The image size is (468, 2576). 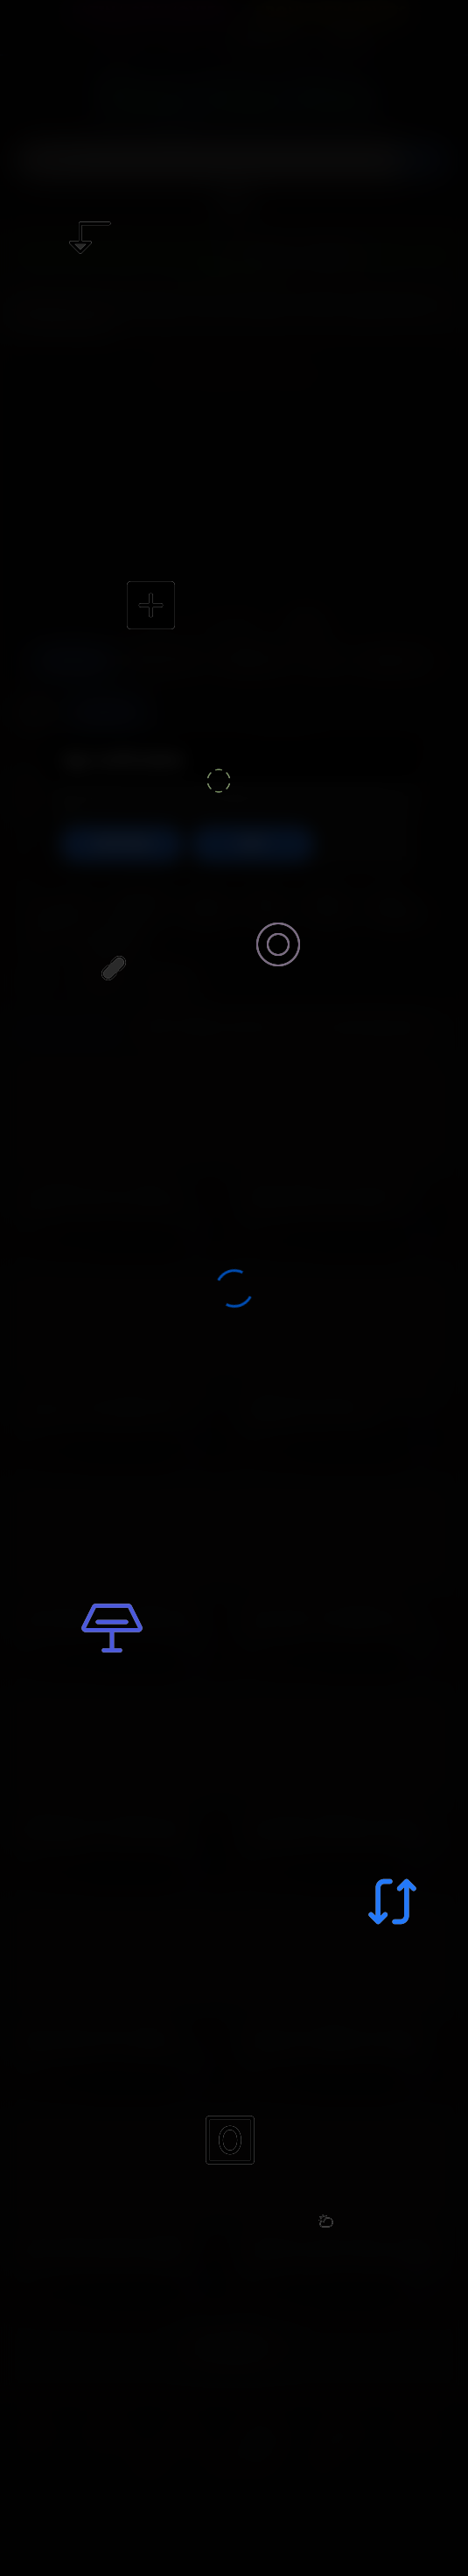 What do you see at coordinates (278, 944) in the screenshot?
I see `unselected radio button option` at bounding box center [278, 944].